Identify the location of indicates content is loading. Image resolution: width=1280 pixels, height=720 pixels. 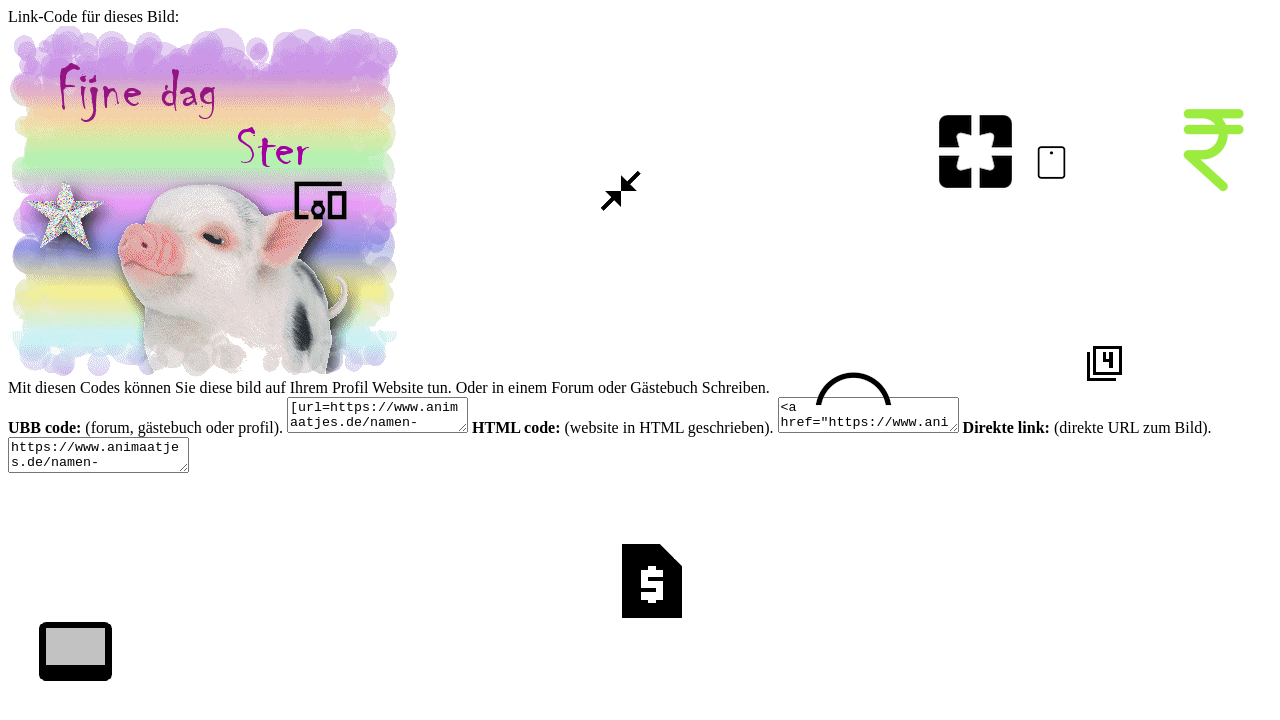
(853, 410).